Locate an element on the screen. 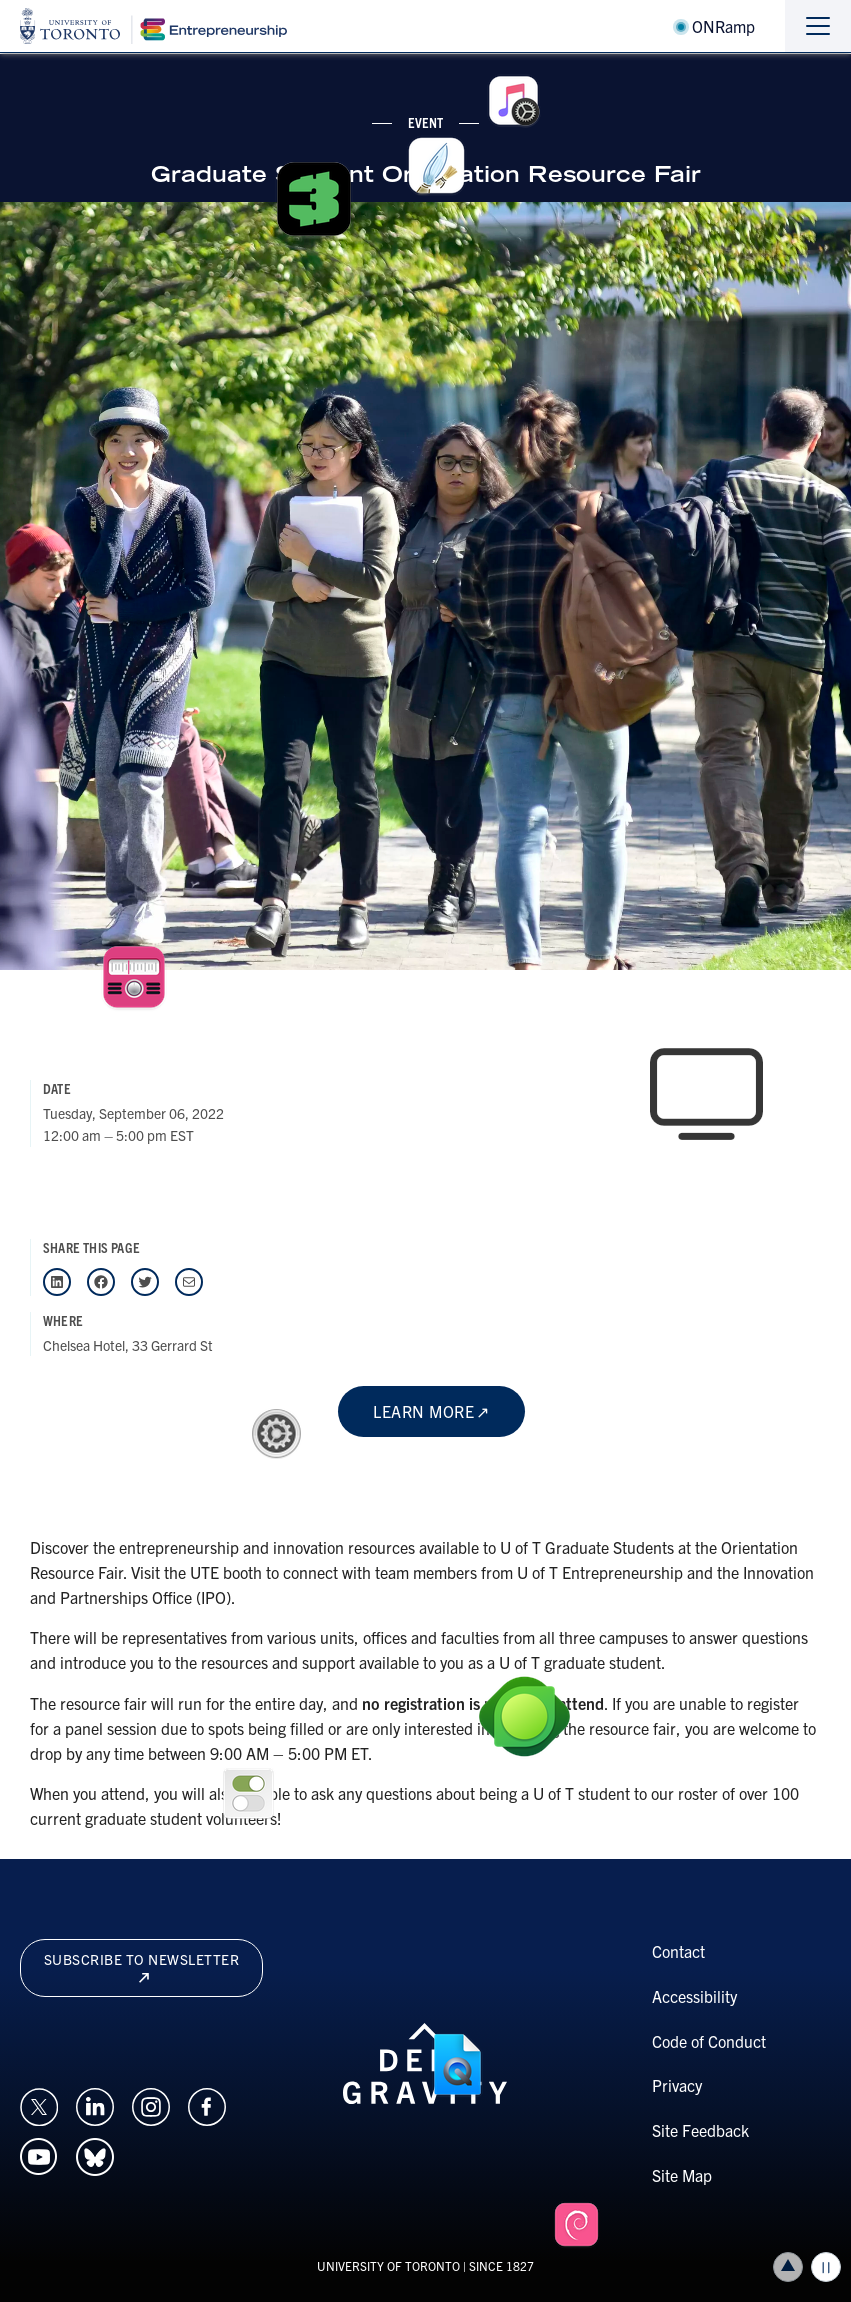  open gnome tweaks to customize desktop settings is located at coordinates (248, 1793).